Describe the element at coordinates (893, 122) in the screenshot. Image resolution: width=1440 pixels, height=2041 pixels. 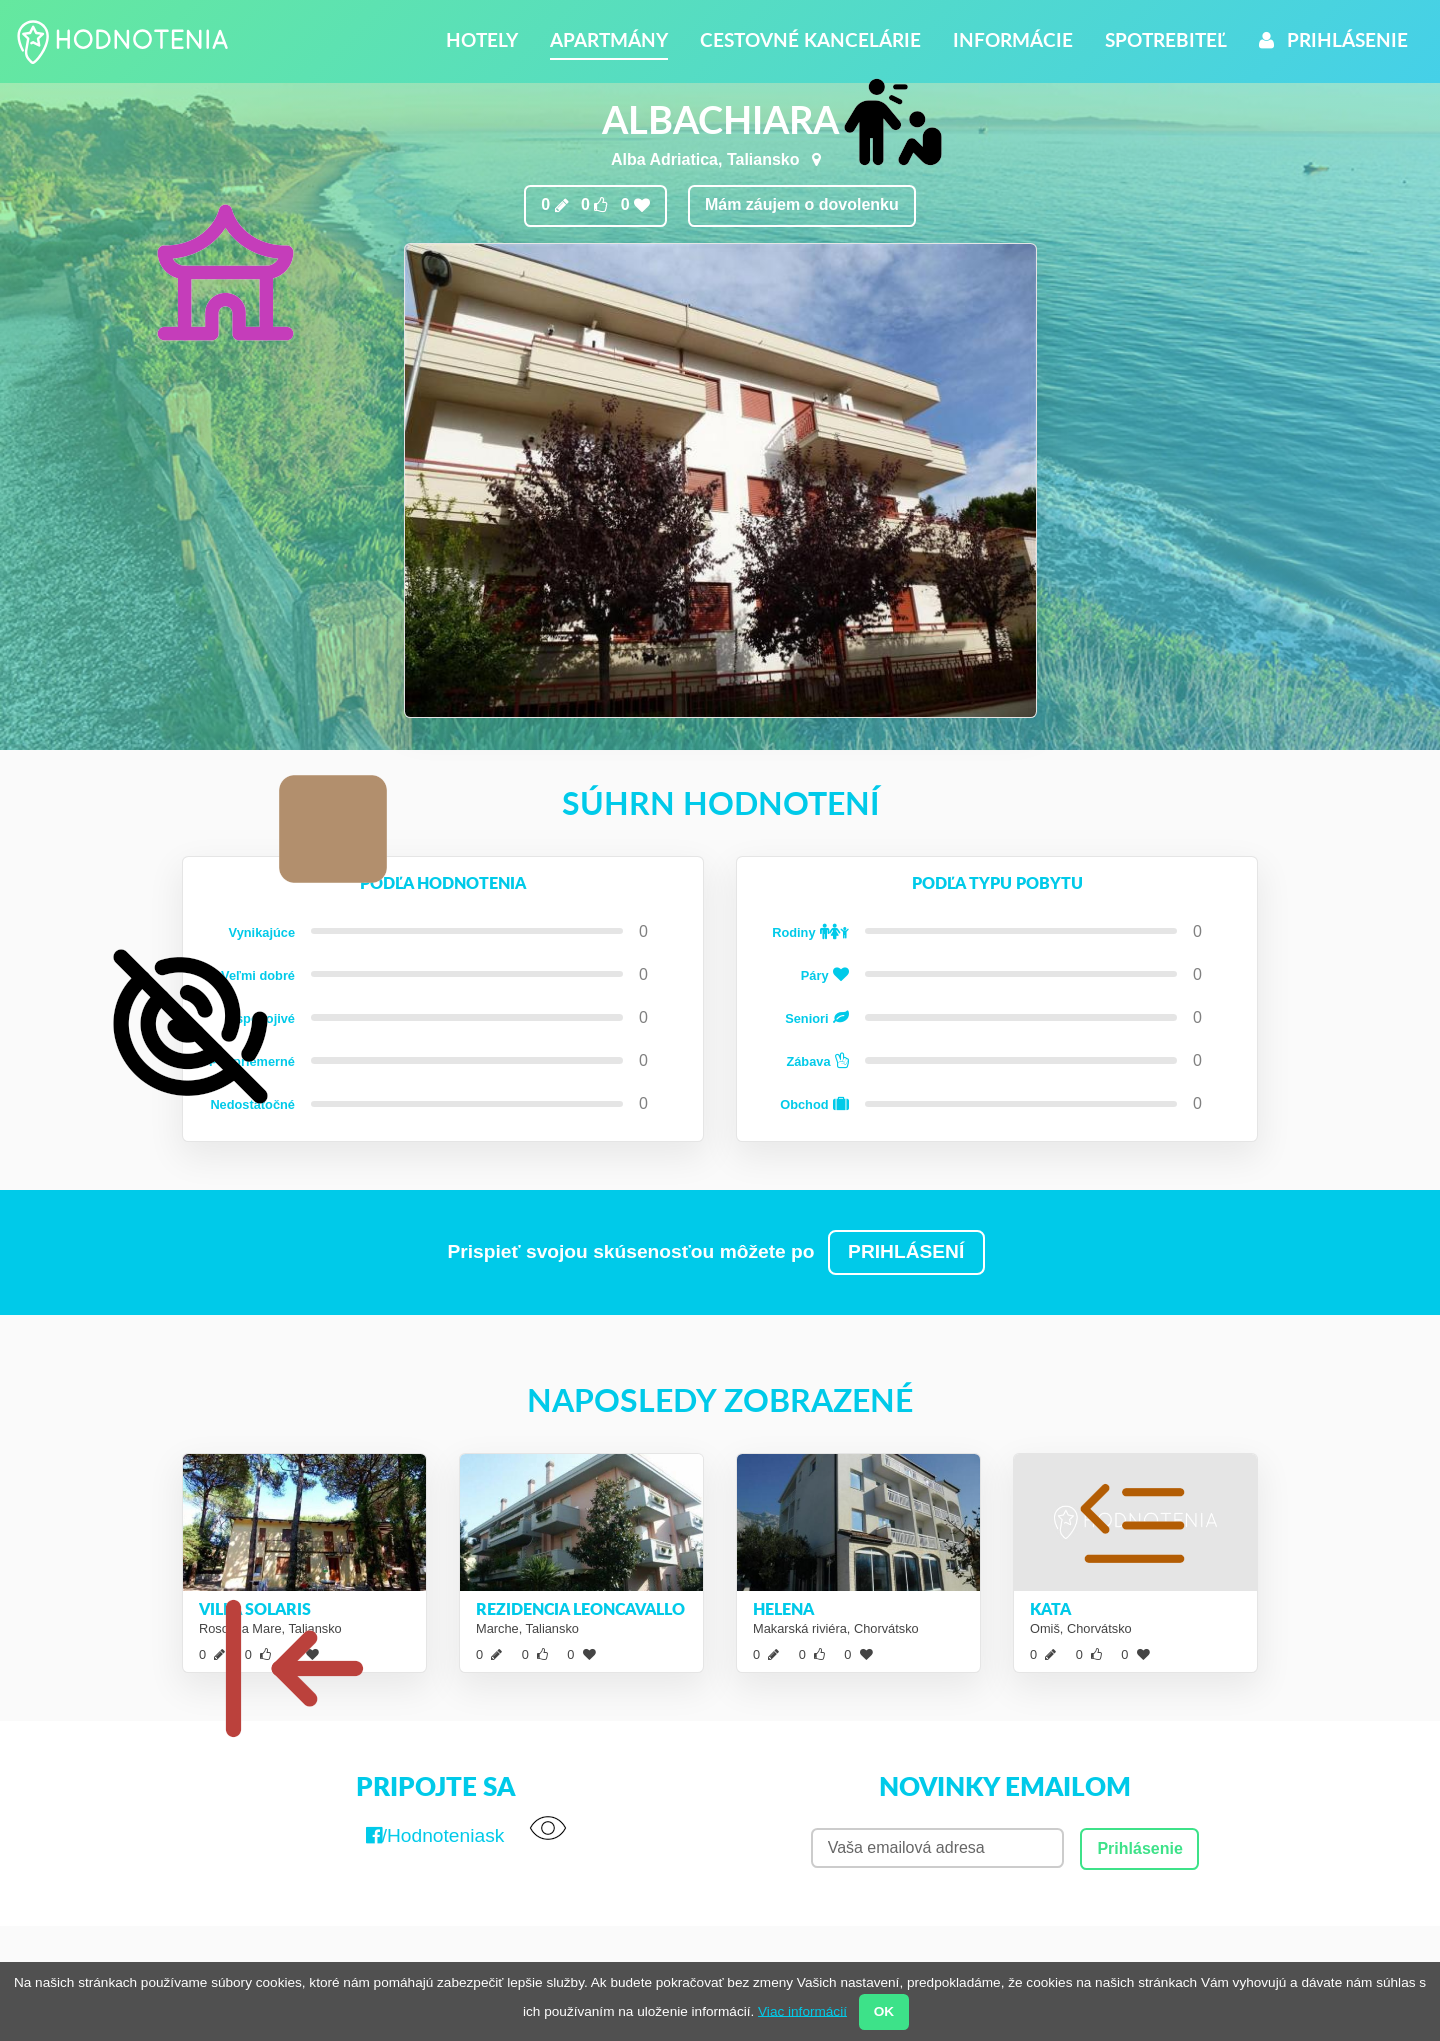
I see `report harassment or bullying behavior` at that location.